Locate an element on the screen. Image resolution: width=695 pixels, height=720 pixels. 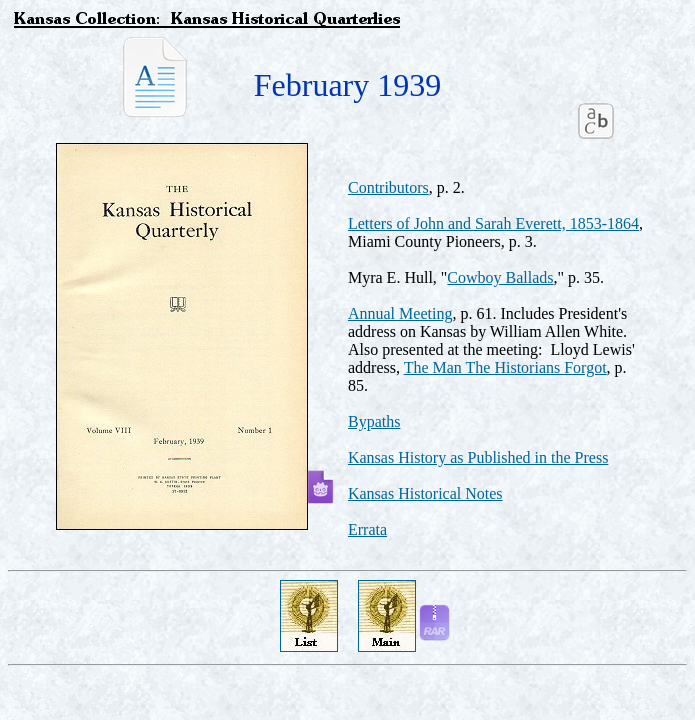
open a word processing document is located at coordinates (155, 77).